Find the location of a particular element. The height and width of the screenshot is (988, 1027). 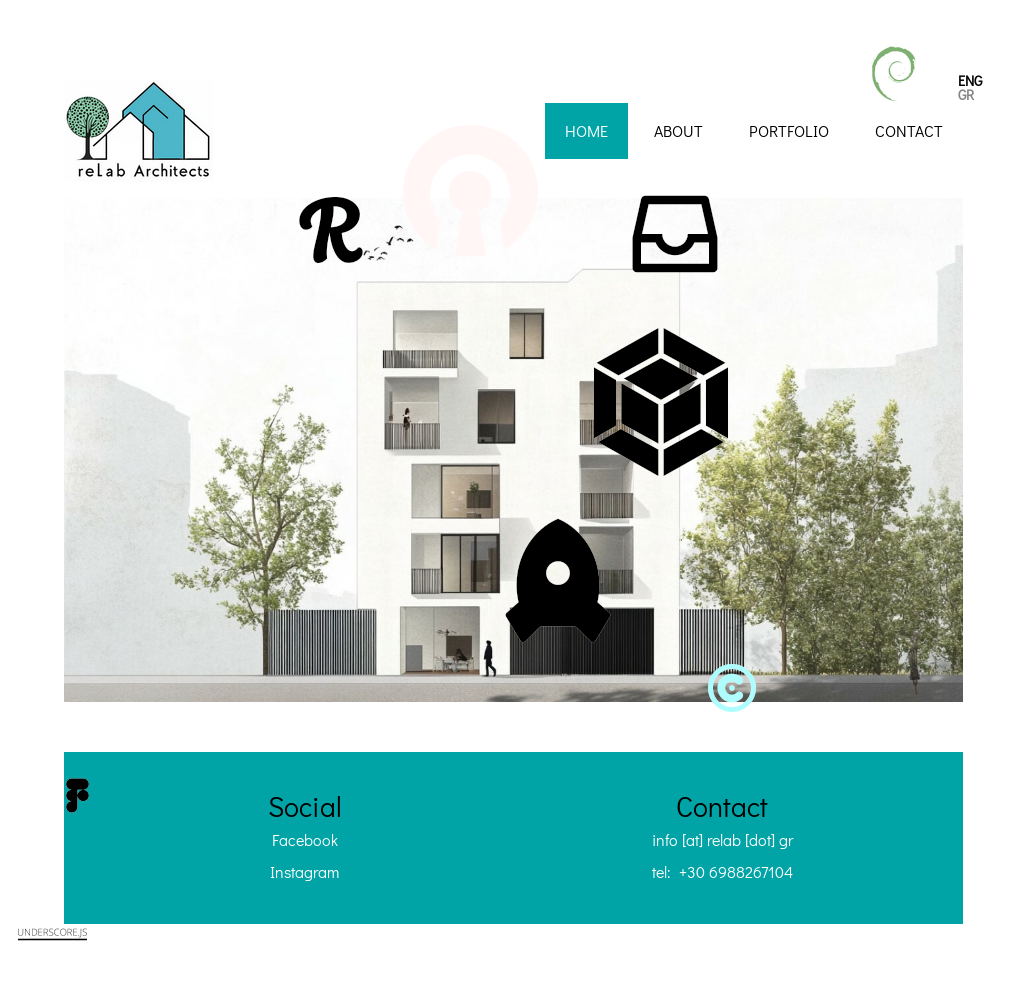

webpack module bundler logo is located at coordinates (661, 402).